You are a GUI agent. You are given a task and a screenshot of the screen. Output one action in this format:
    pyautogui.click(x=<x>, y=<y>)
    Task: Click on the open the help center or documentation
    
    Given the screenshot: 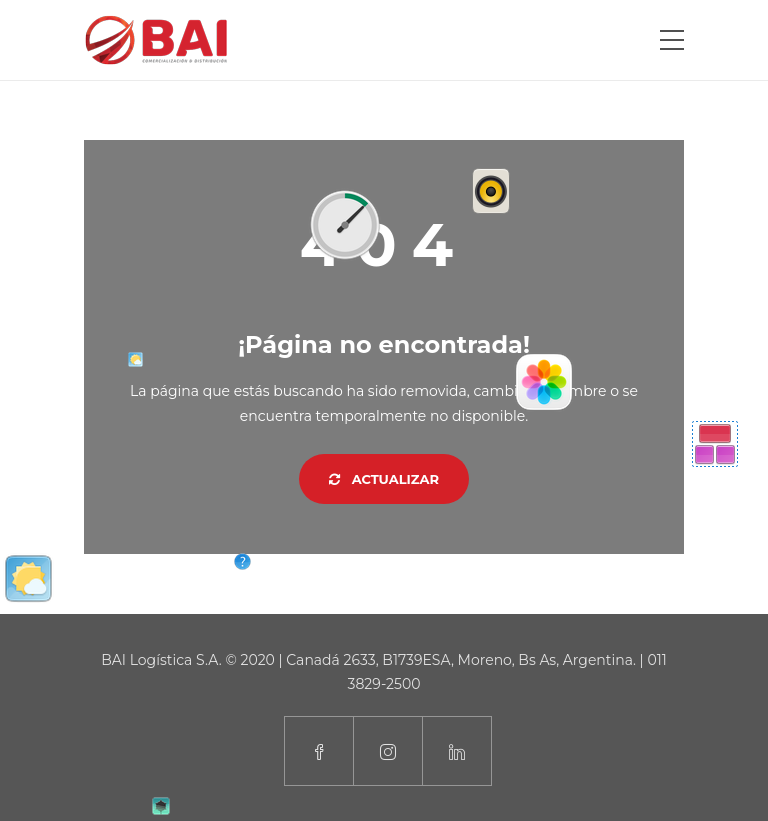 What is the action you would take?
    pyautogui.click(x=242, y=561)
    